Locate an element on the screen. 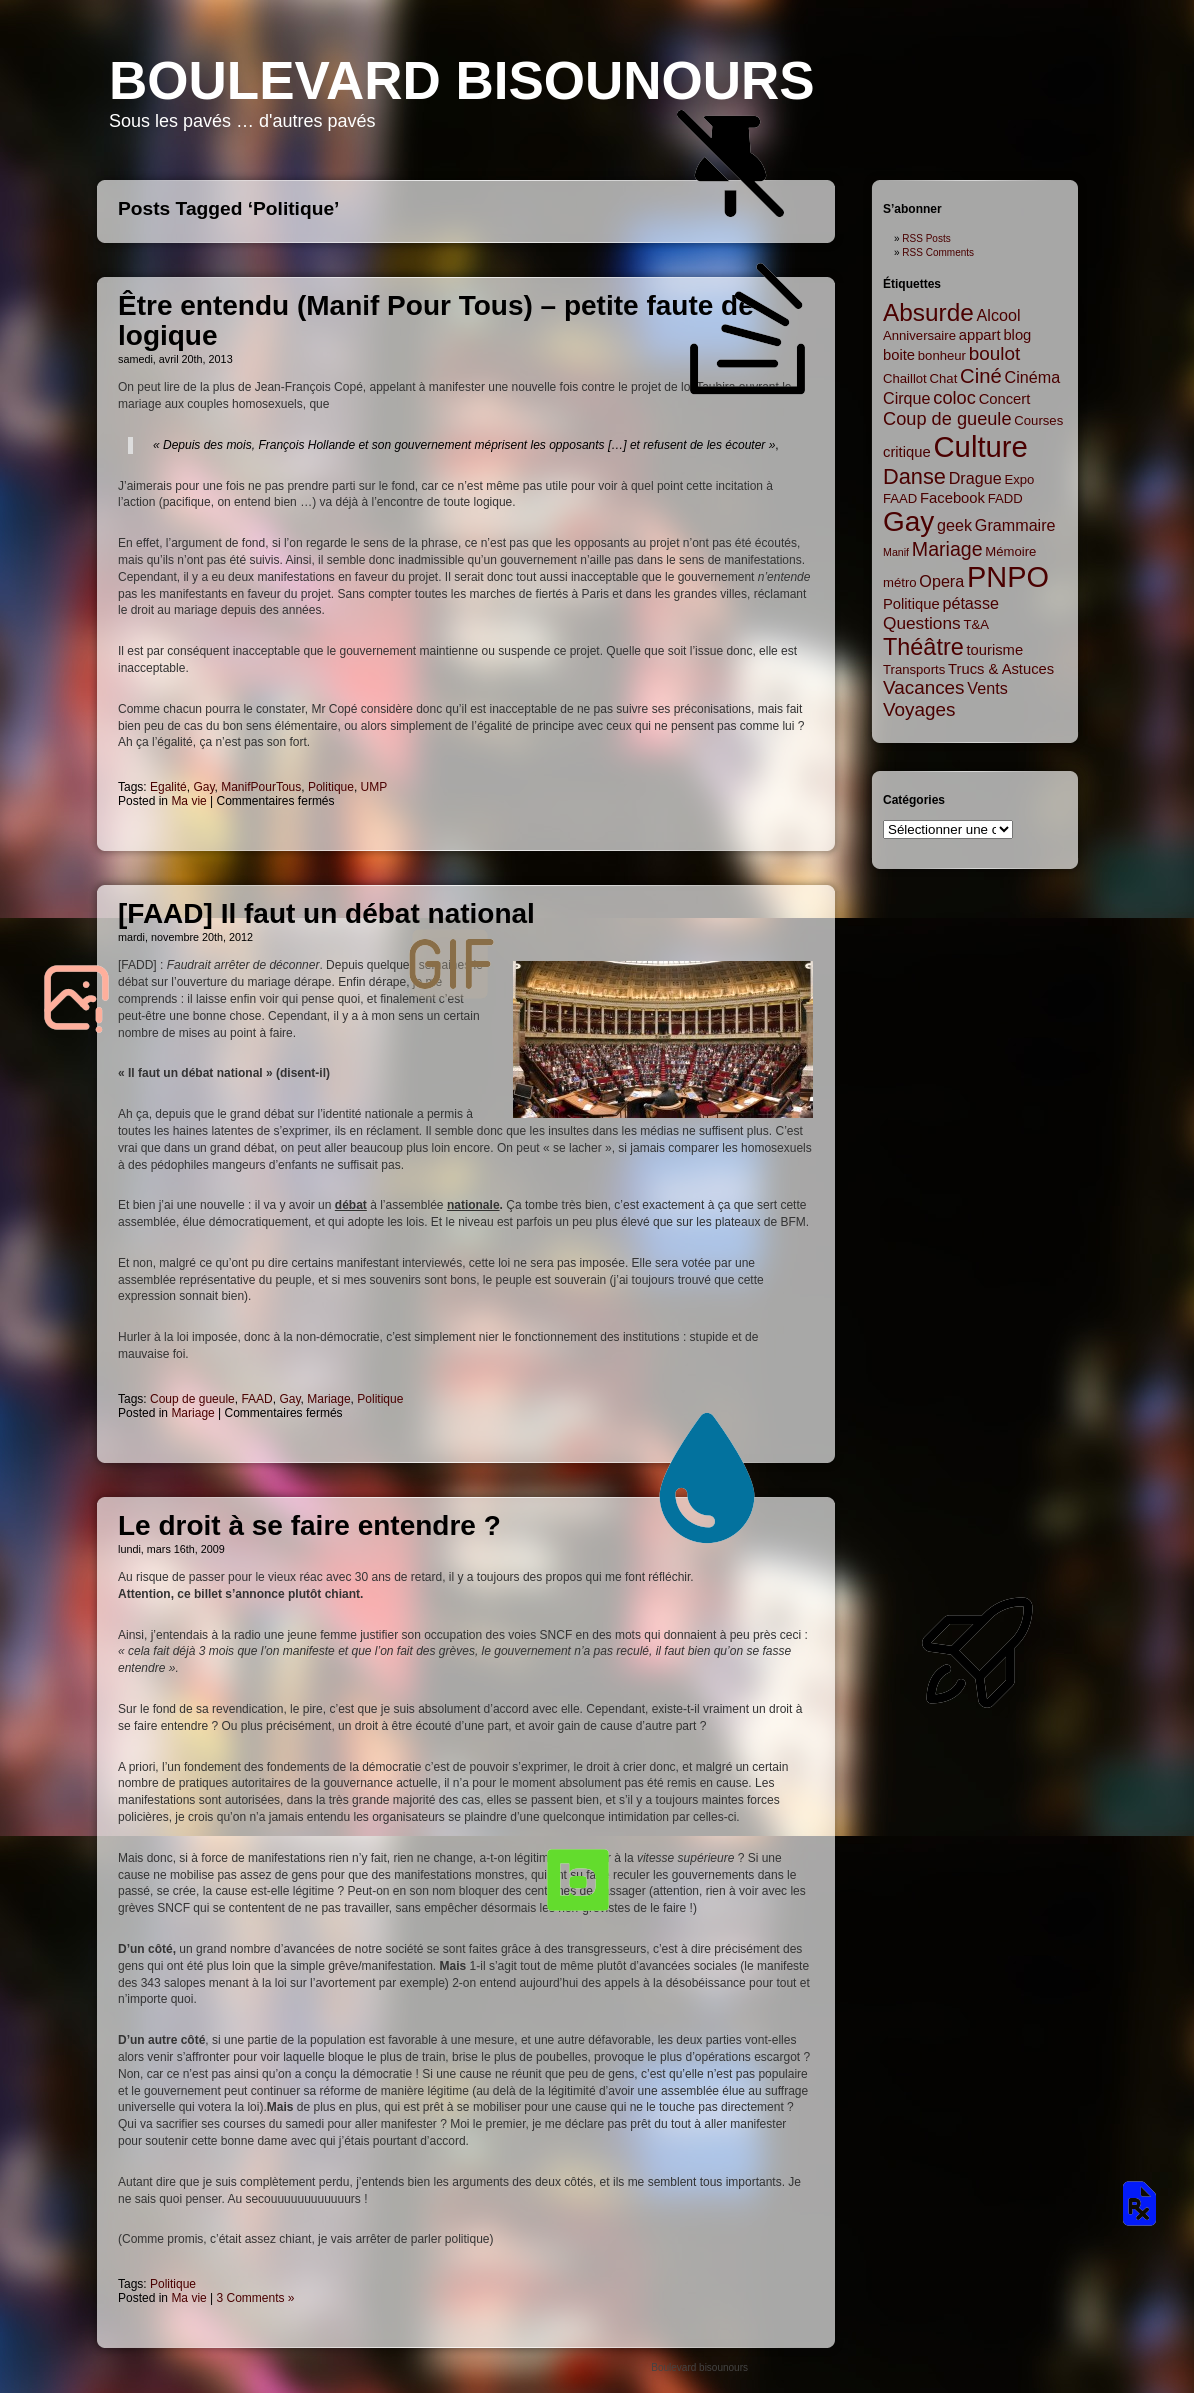 The width and height of the screenshot is (1194, 2393). view prescription document is located at coordinates (1139, 2203).